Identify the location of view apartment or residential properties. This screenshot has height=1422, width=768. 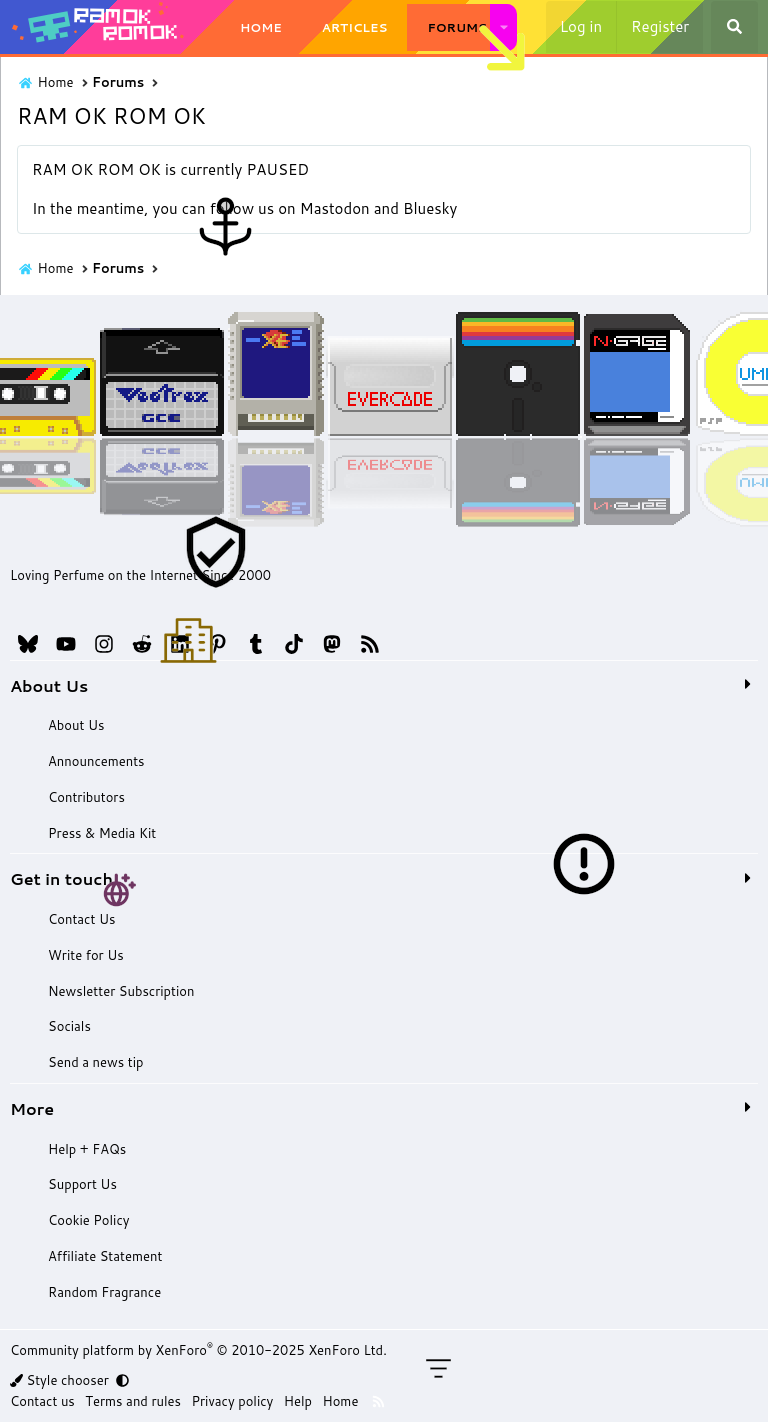
(188, 640).